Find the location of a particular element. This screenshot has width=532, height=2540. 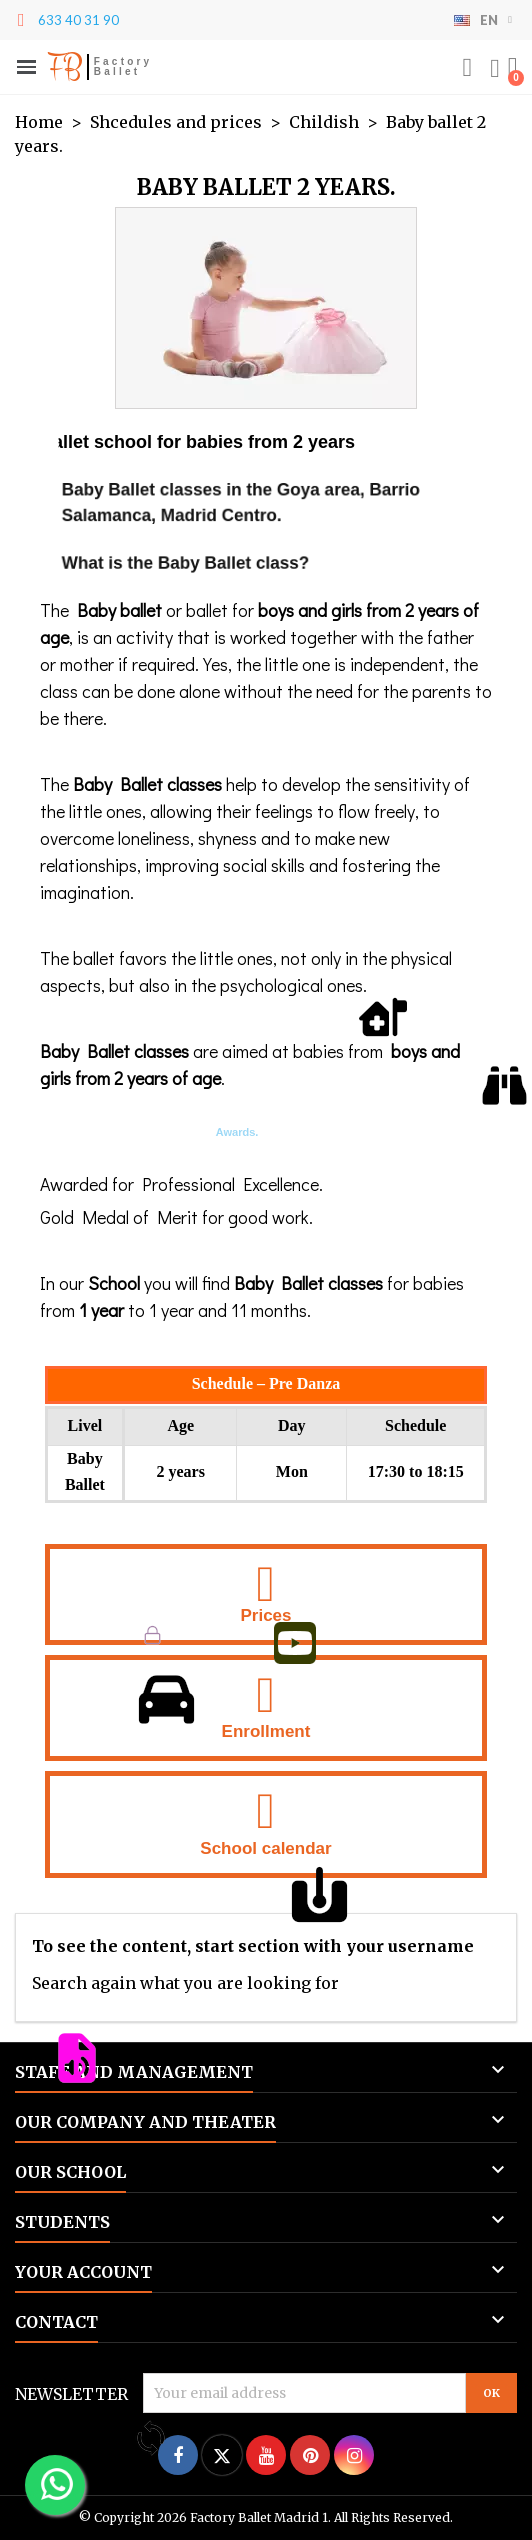

open an audio file is located at coordinates (77, 2058).